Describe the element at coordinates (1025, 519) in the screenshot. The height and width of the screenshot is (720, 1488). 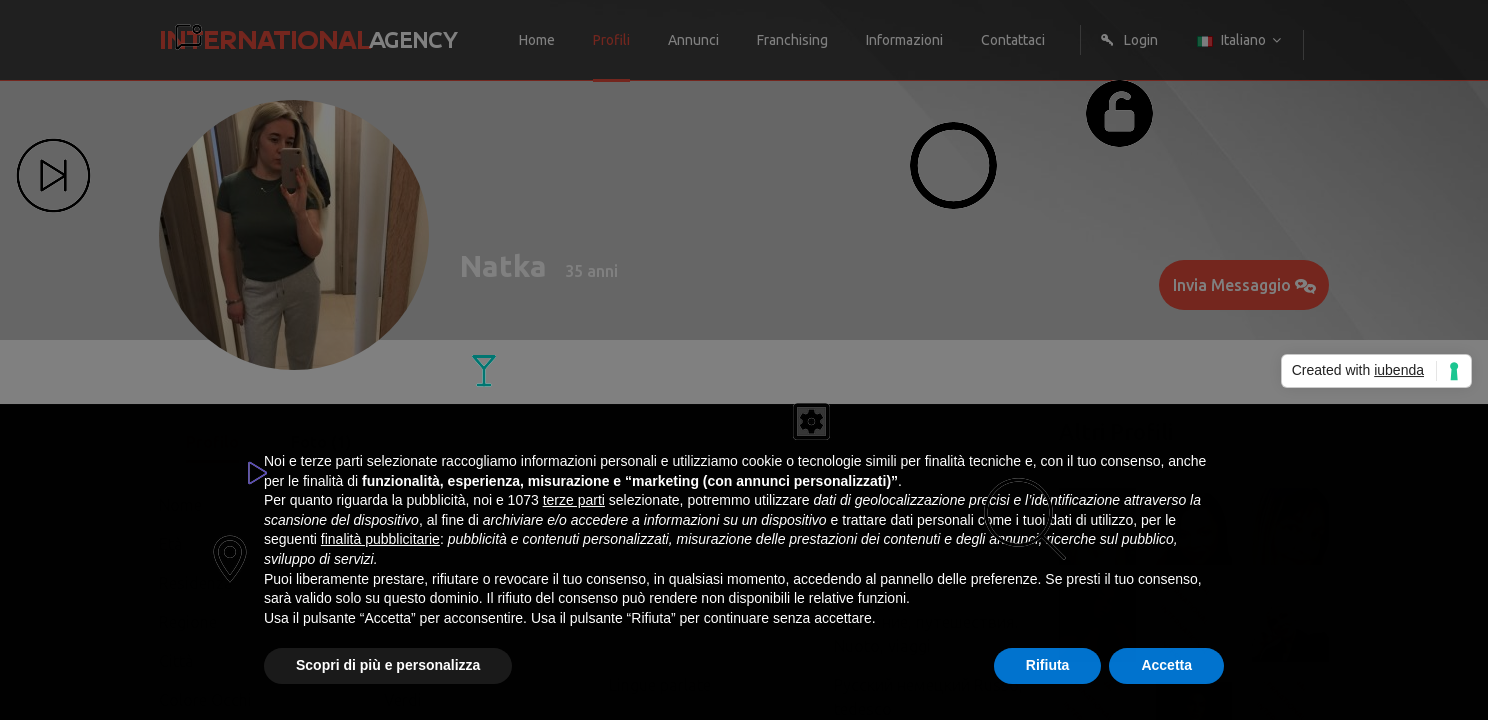
I see `search for content or items` at that location.